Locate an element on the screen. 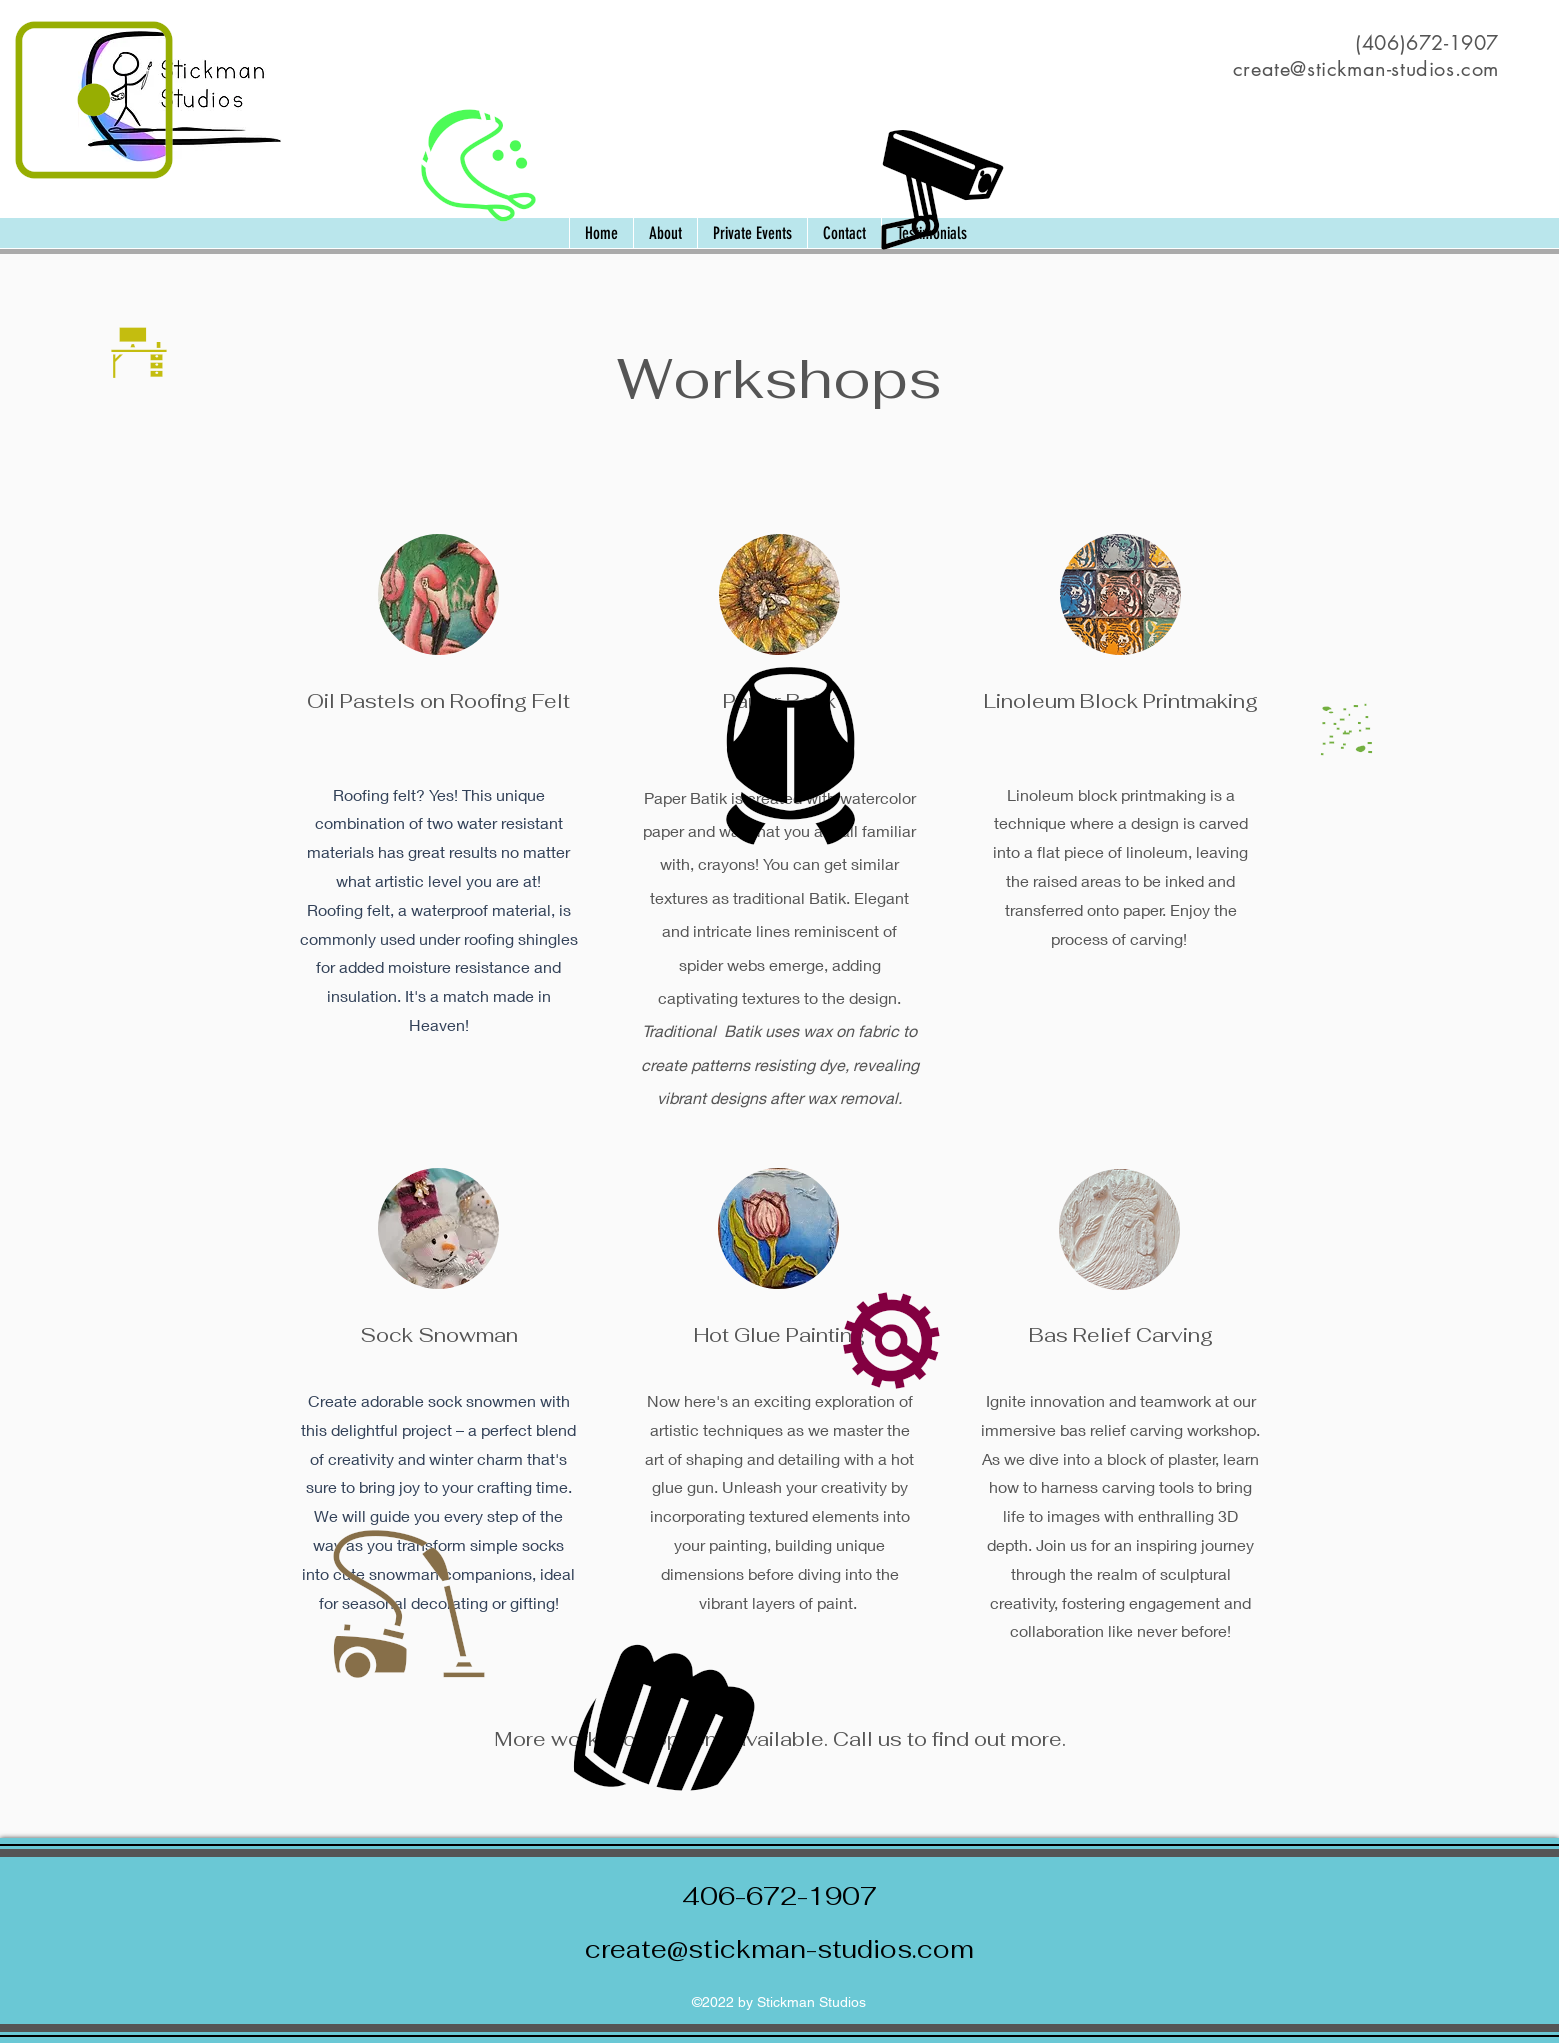 The image size is (1559, 2043). access cleaning or vacuum robot controls is located at coordinates (409, 1604).